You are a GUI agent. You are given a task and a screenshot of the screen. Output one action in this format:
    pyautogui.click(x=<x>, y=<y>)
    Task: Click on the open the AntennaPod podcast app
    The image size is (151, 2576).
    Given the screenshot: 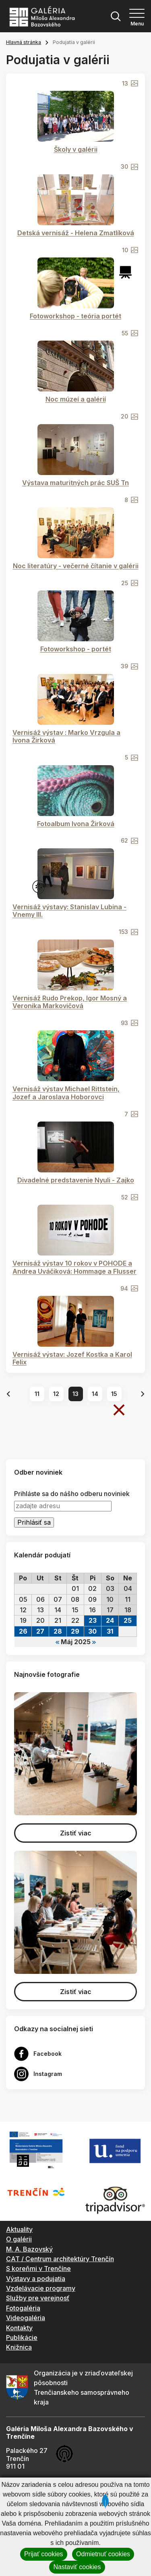 What is the action you would take?
    pyautogui.click(x=64, y=2454)
    